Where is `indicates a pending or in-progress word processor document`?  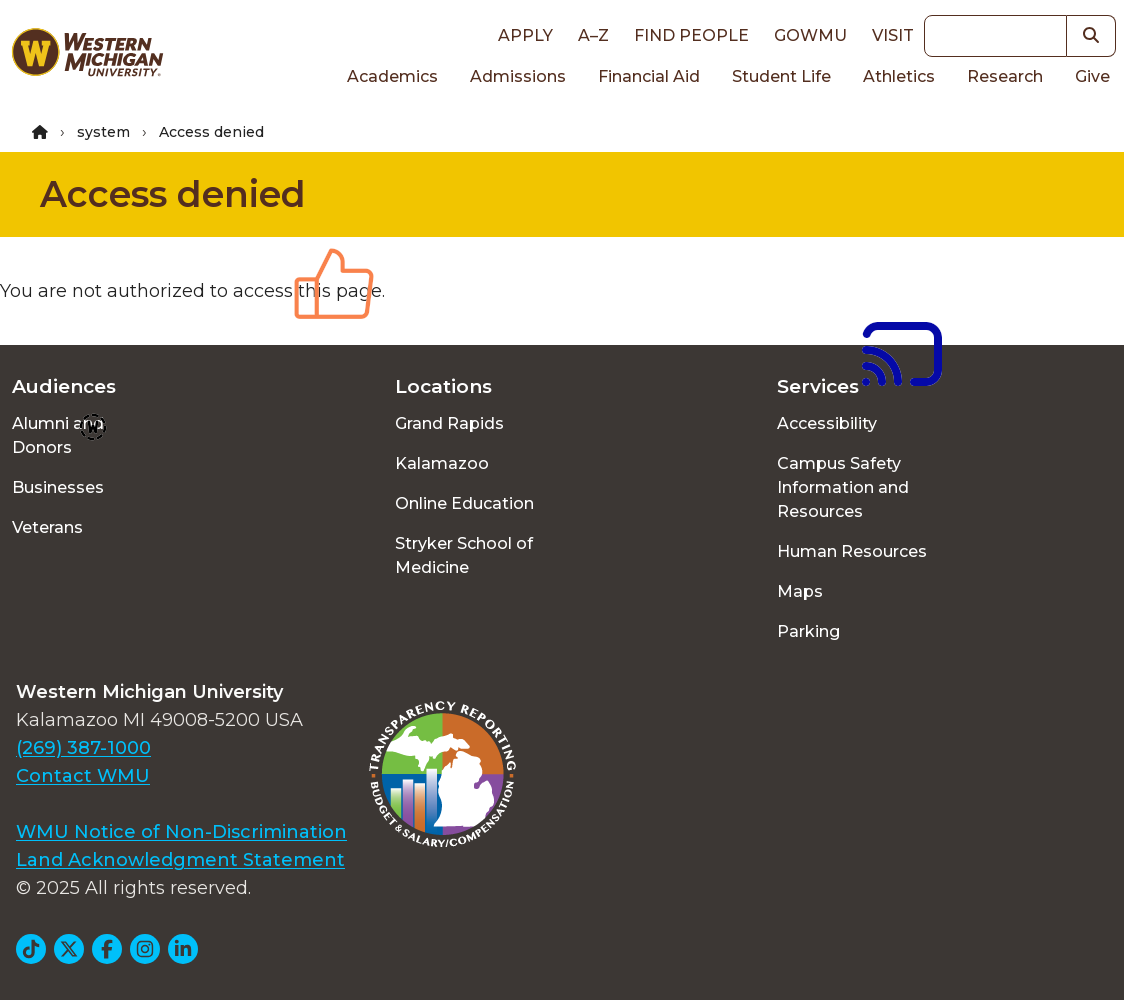
indicates a pending or in-progress word processor document is located at coordinates (93, 427).